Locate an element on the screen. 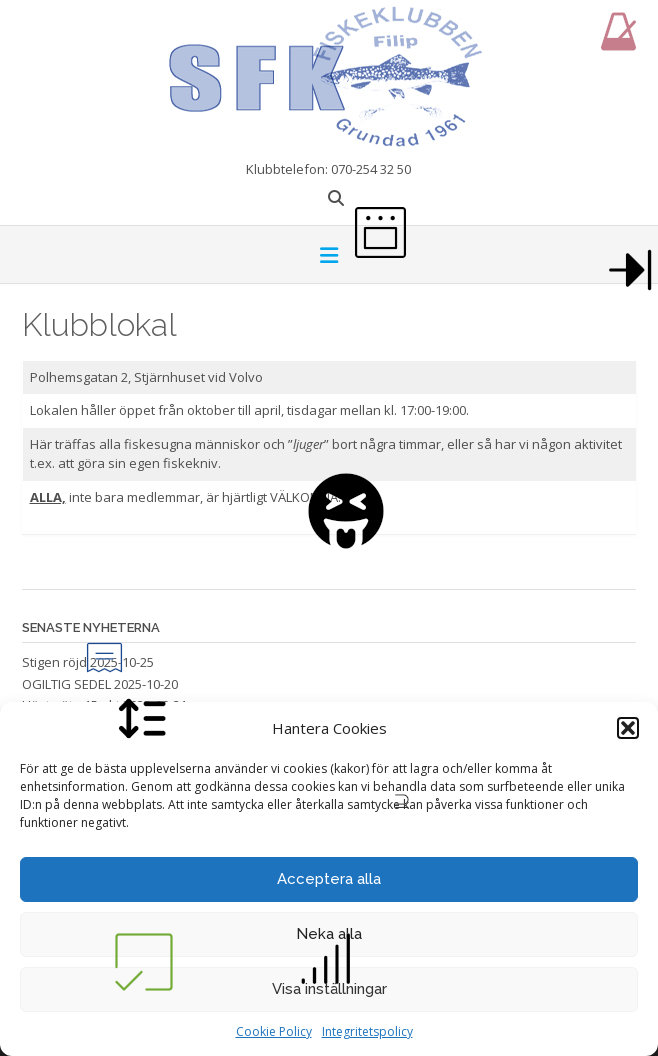  adjust tempo or timing settings is located at coordinates (618, 31).